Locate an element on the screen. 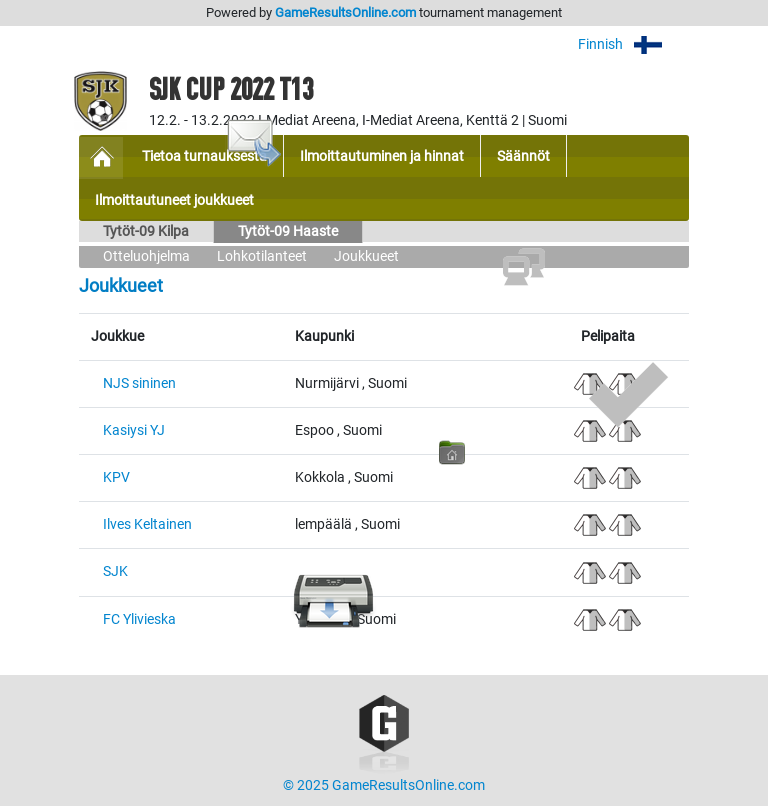 The image size is (768, 806). indicates a completed or successful action is located at coordinates (625, 391).